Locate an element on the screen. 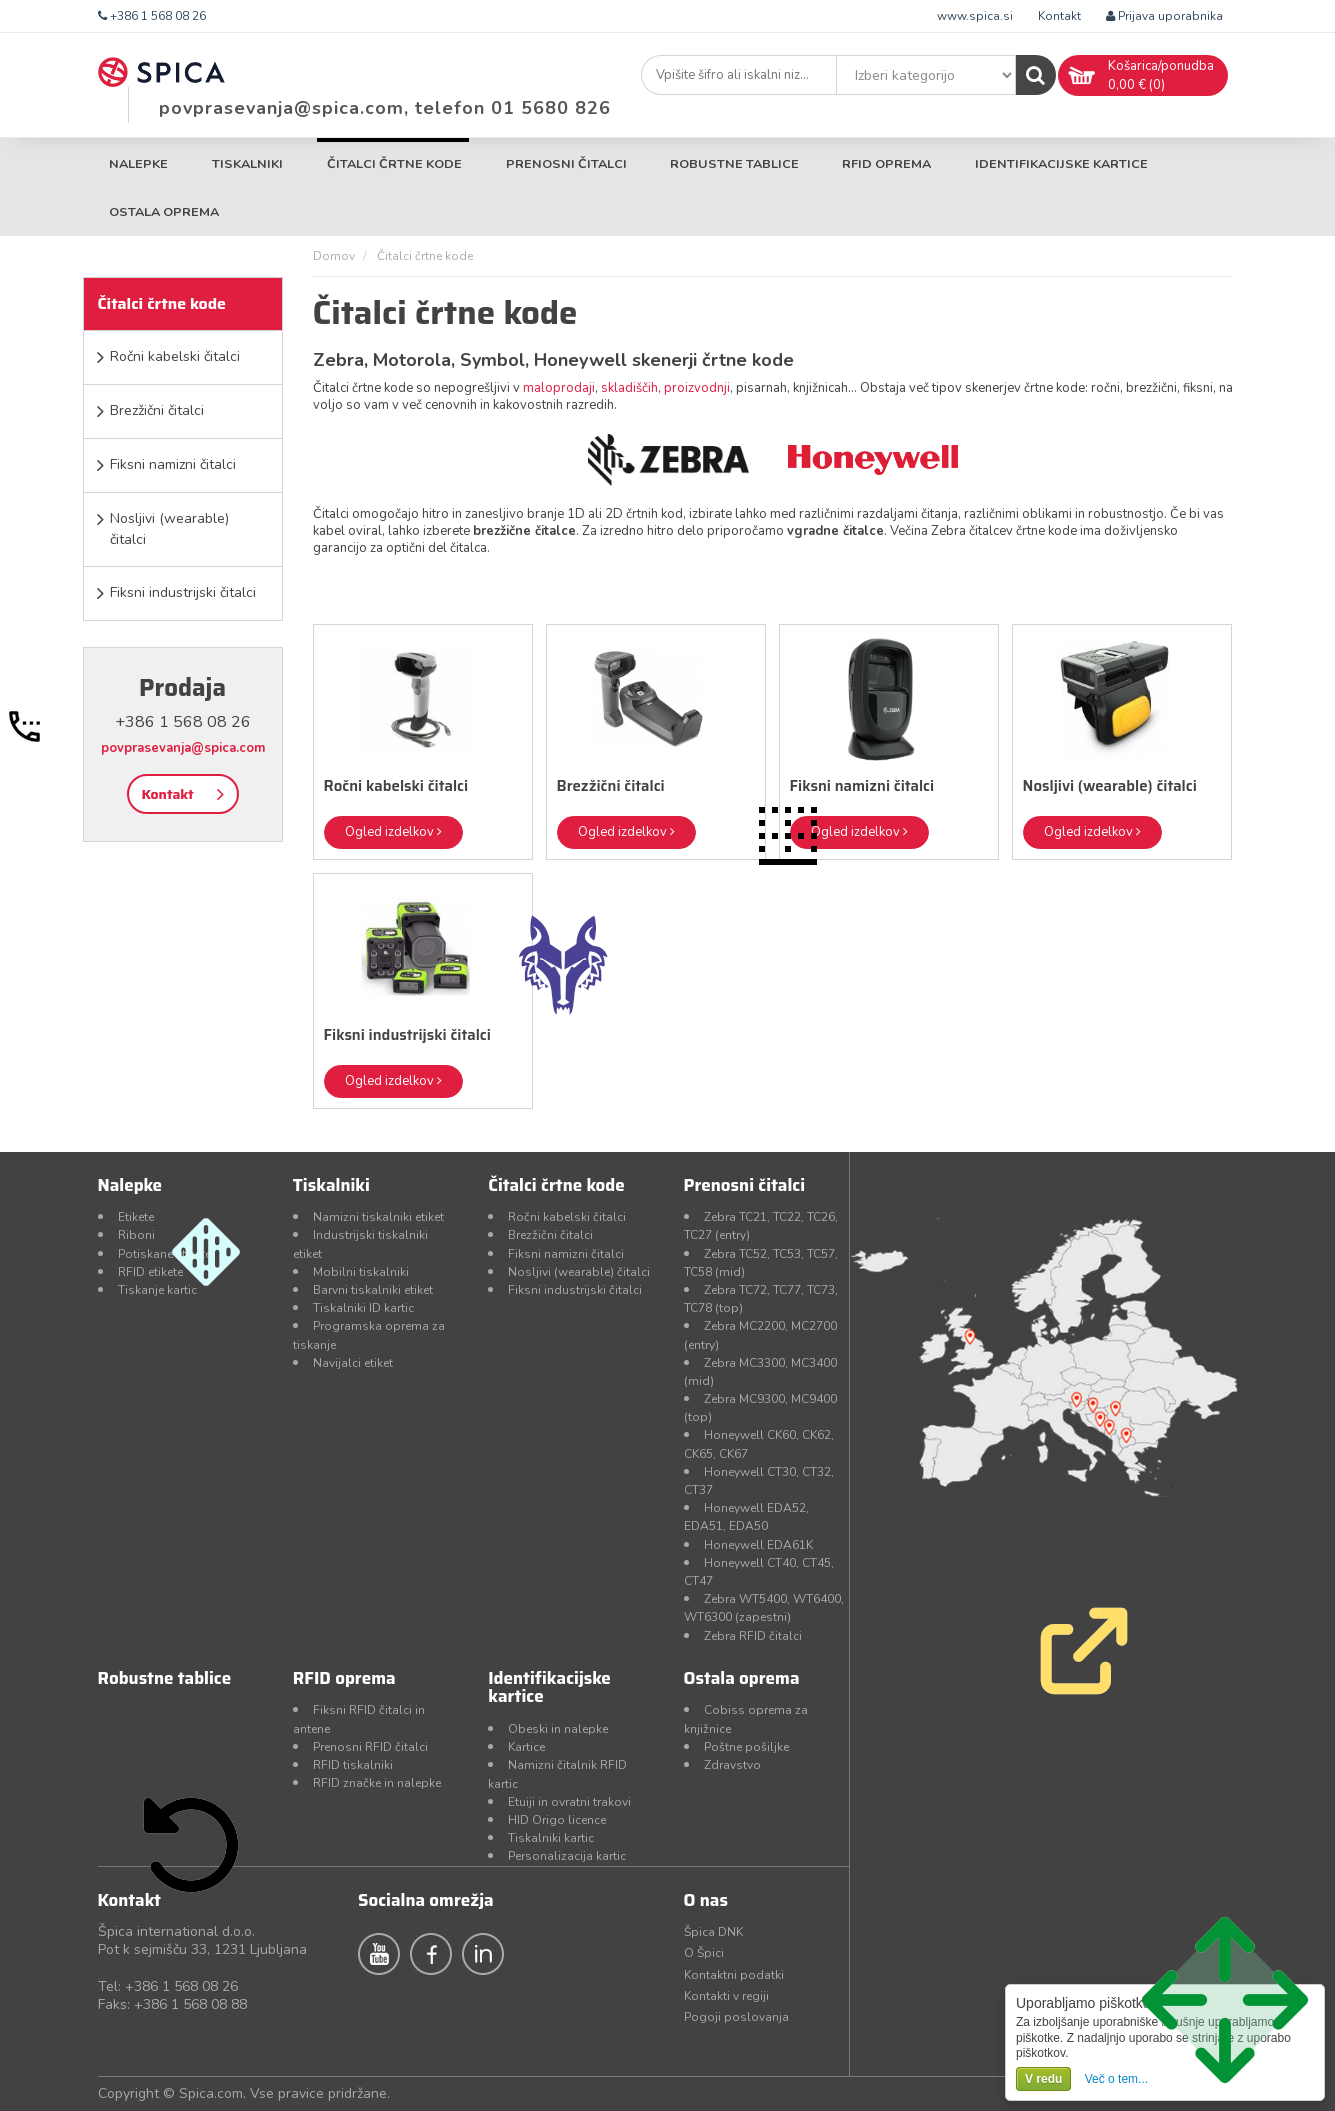 The image size is (1335, 2111). access phone or call settings is located at coordinates (24, 726).